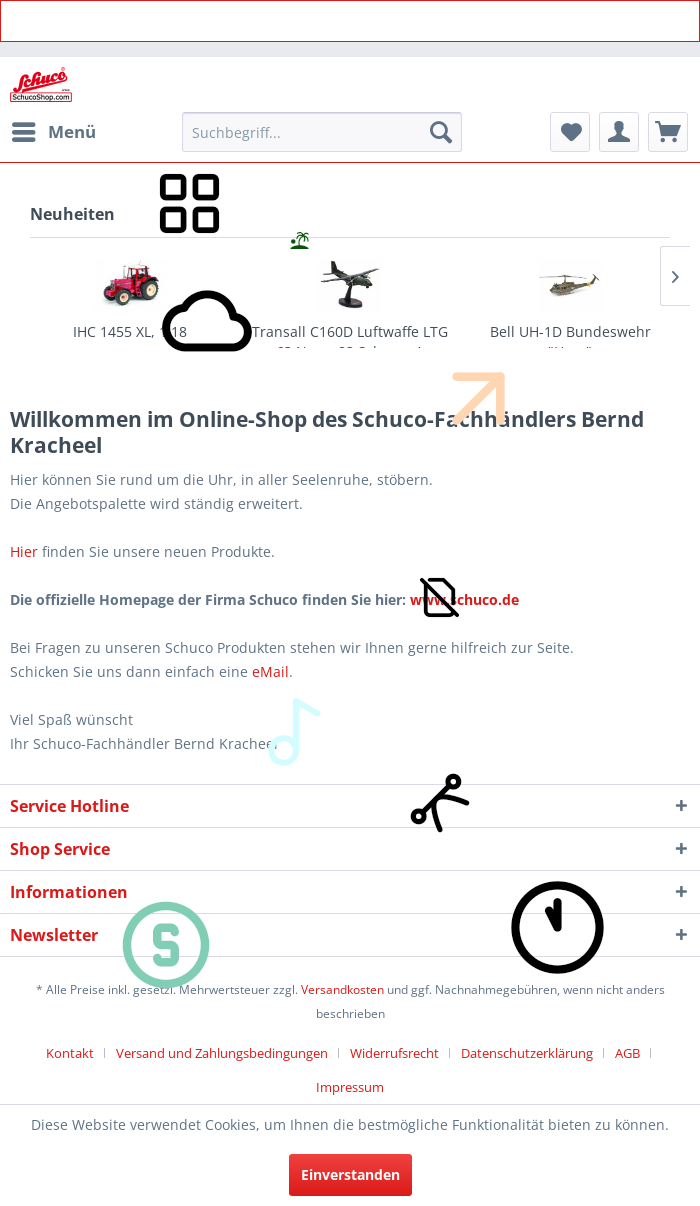 The width and height of the screenshot is (700, 1206). I want to click on open link in new tab or window, so click(478, 398).